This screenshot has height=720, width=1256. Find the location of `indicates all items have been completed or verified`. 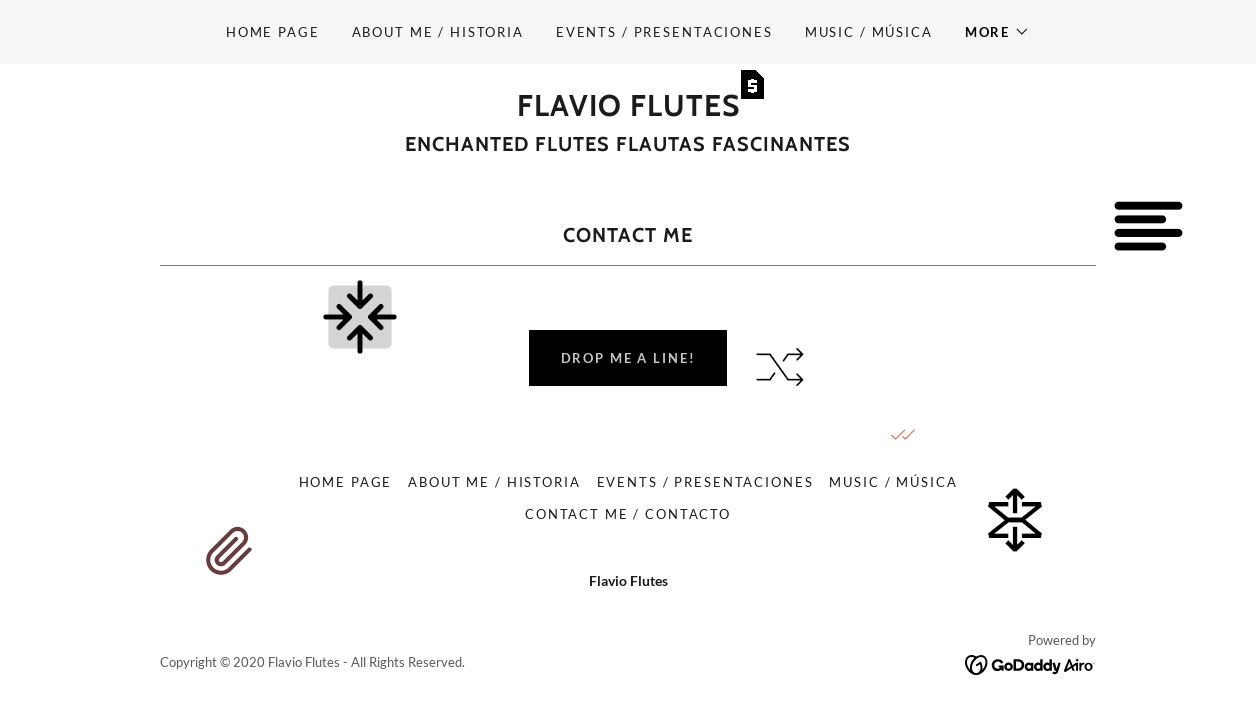

indicates all items have been completed or verified is located at coordinates (903, 435).